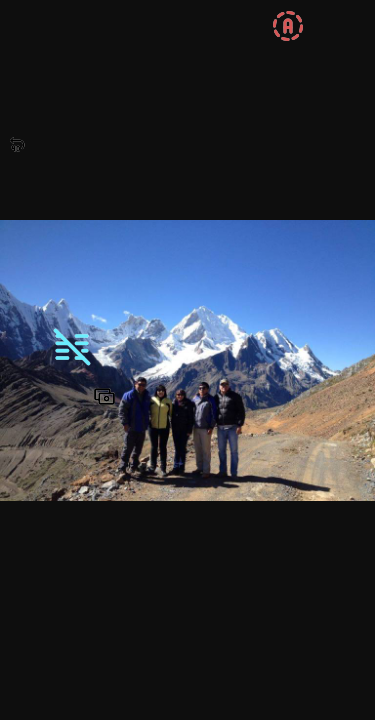 The image size is (375, 720). Describe the element at coordinates (288, 26) in the screenshot. I see `indicates a draft or pending annotation` at that location.